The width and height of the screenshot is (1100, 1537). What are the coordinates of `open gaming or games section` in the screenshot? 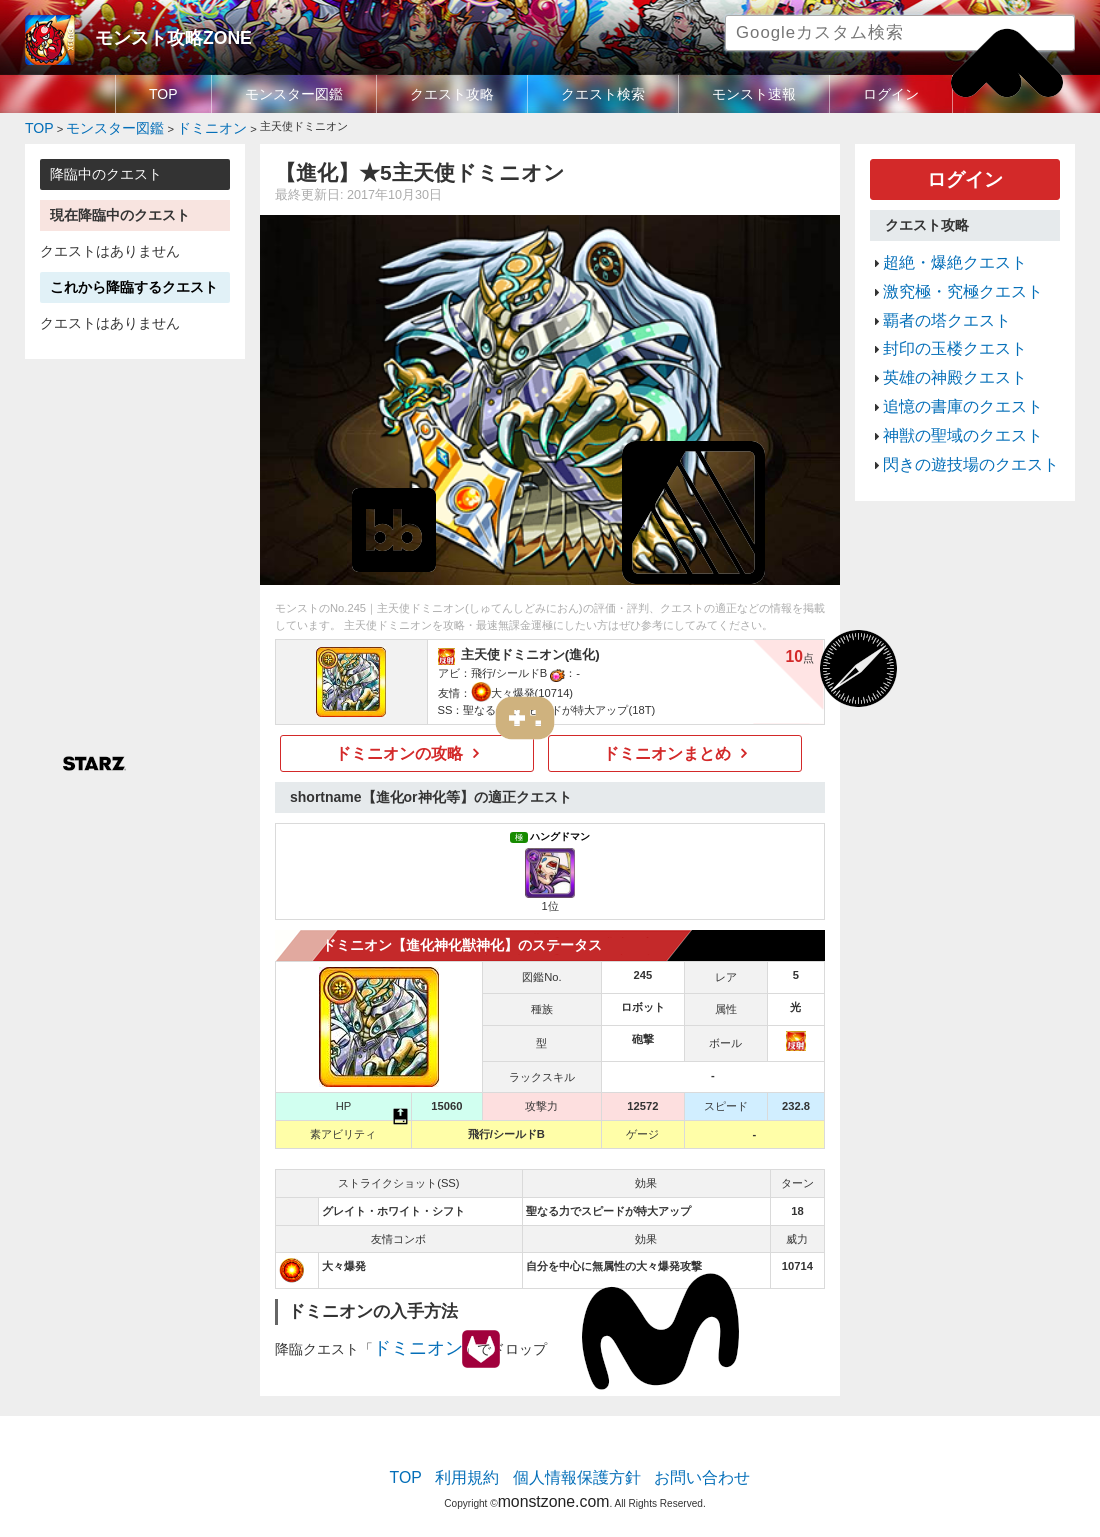 It's located at (525, 718).